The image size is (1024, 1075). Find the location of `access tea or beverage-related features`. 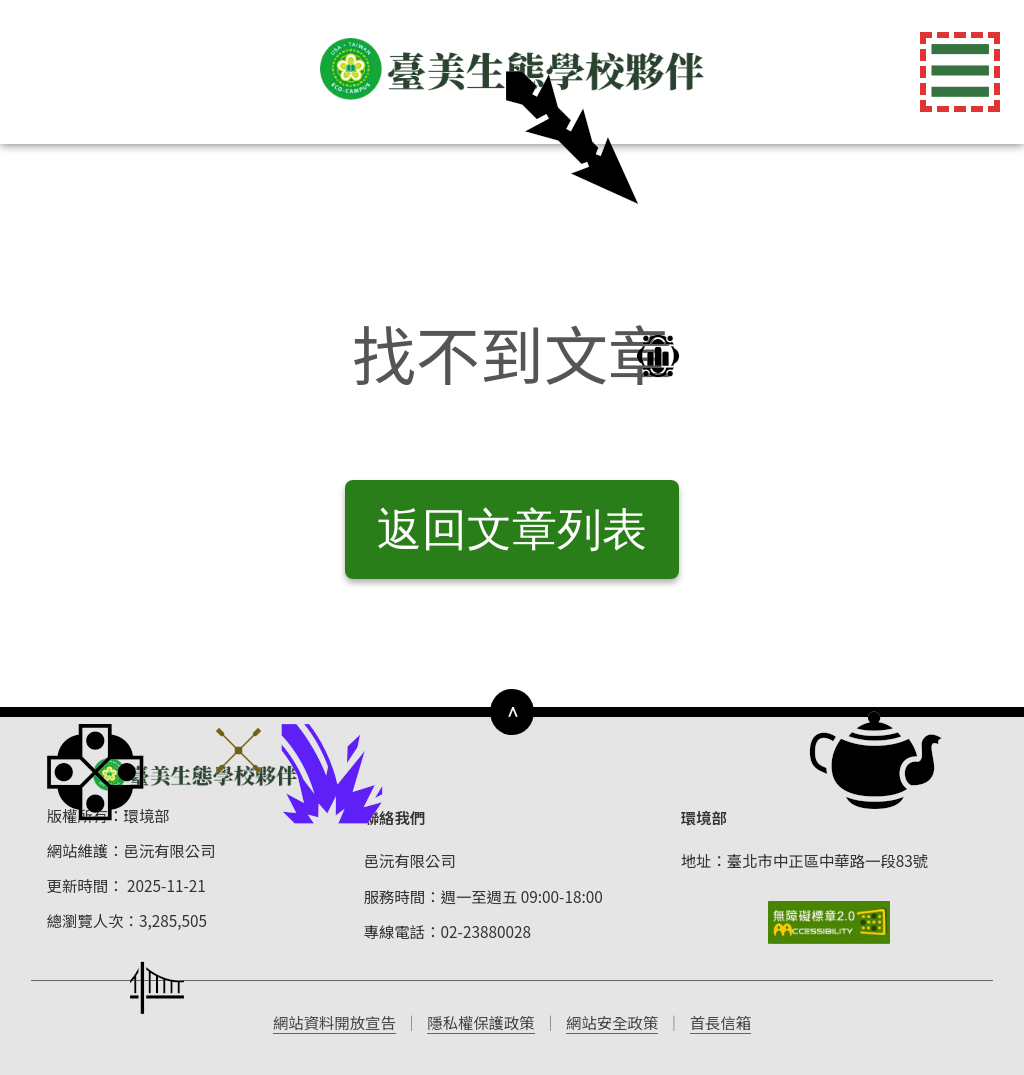

access tea or beverage-related features is located at coordinates (875, 759).